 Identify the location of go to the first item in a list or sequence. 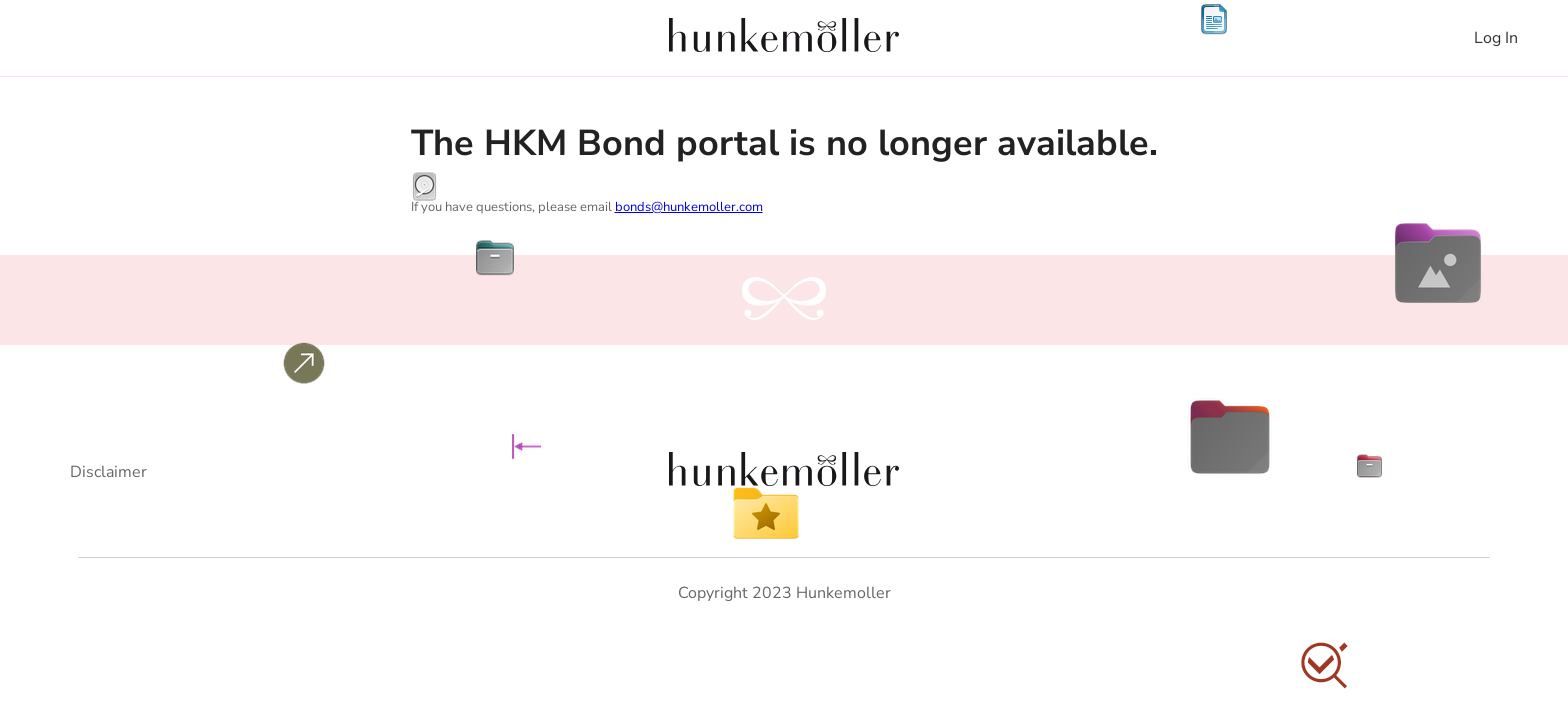
(526, 446).